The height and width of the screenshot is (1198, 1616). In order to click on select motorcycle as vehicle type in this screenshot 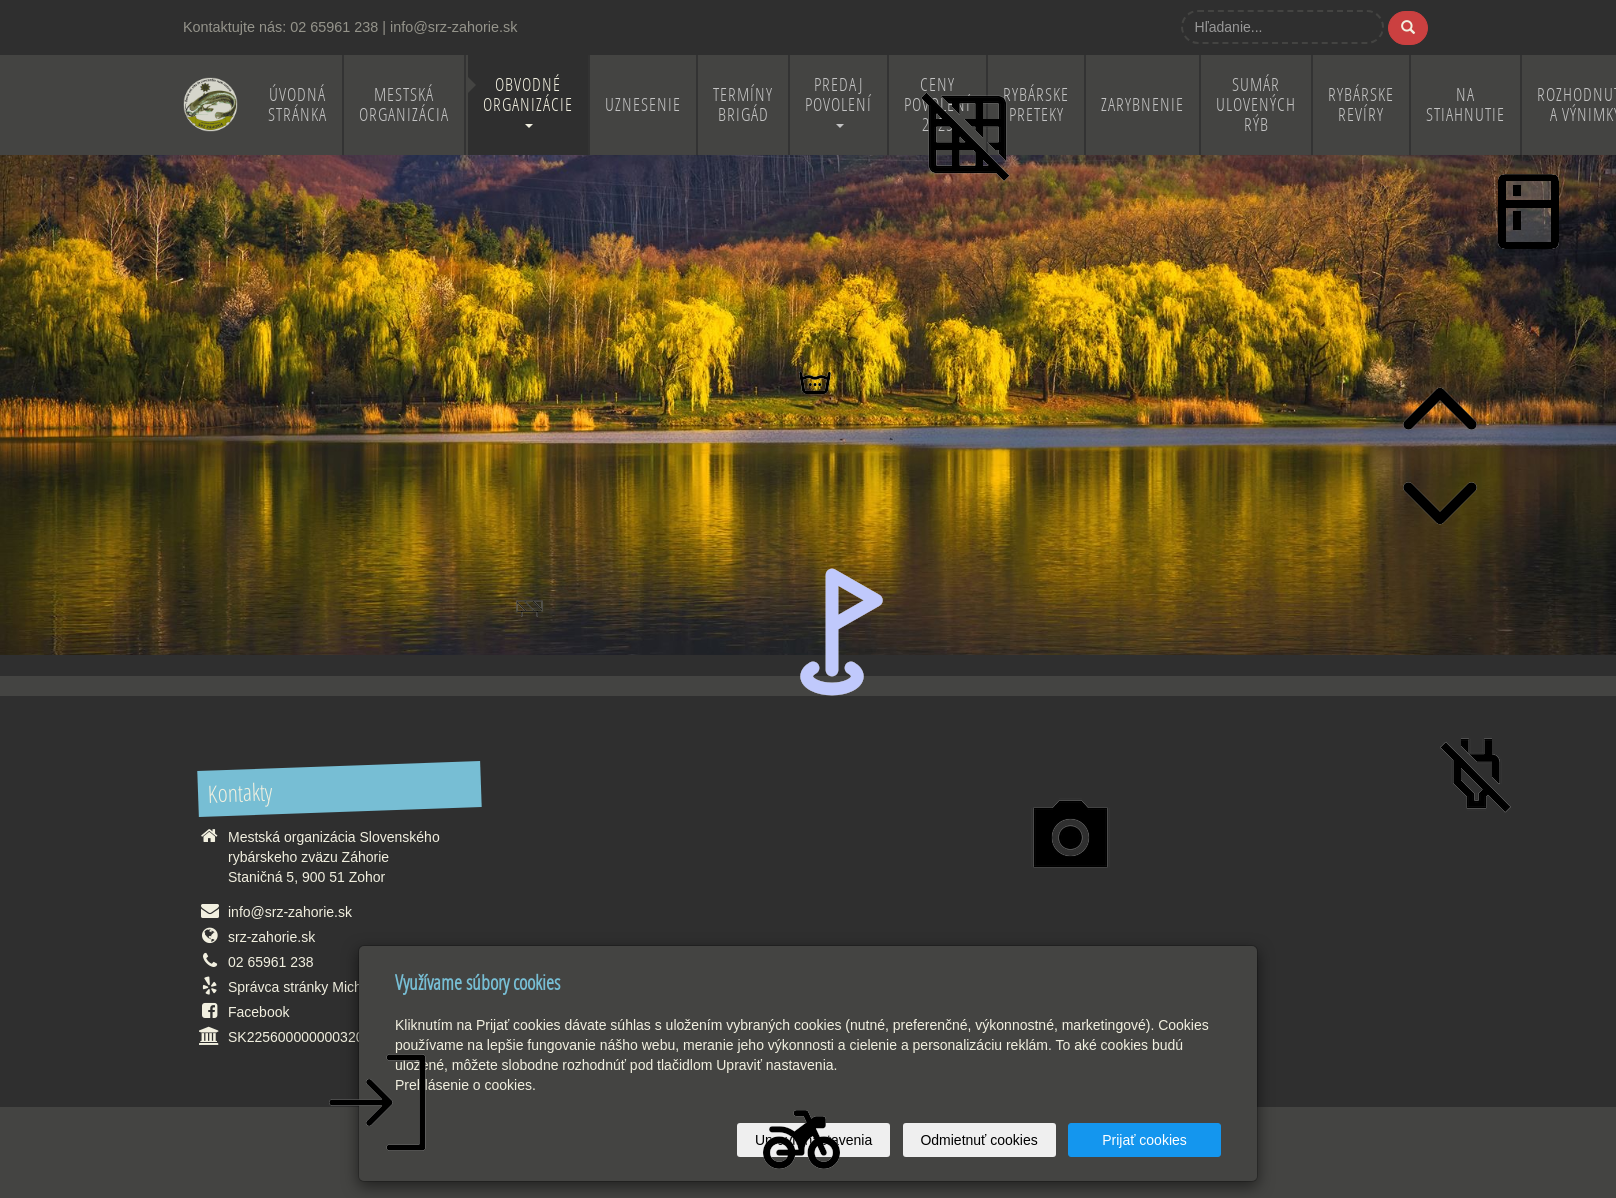, I will do `click(801, 1140)`.